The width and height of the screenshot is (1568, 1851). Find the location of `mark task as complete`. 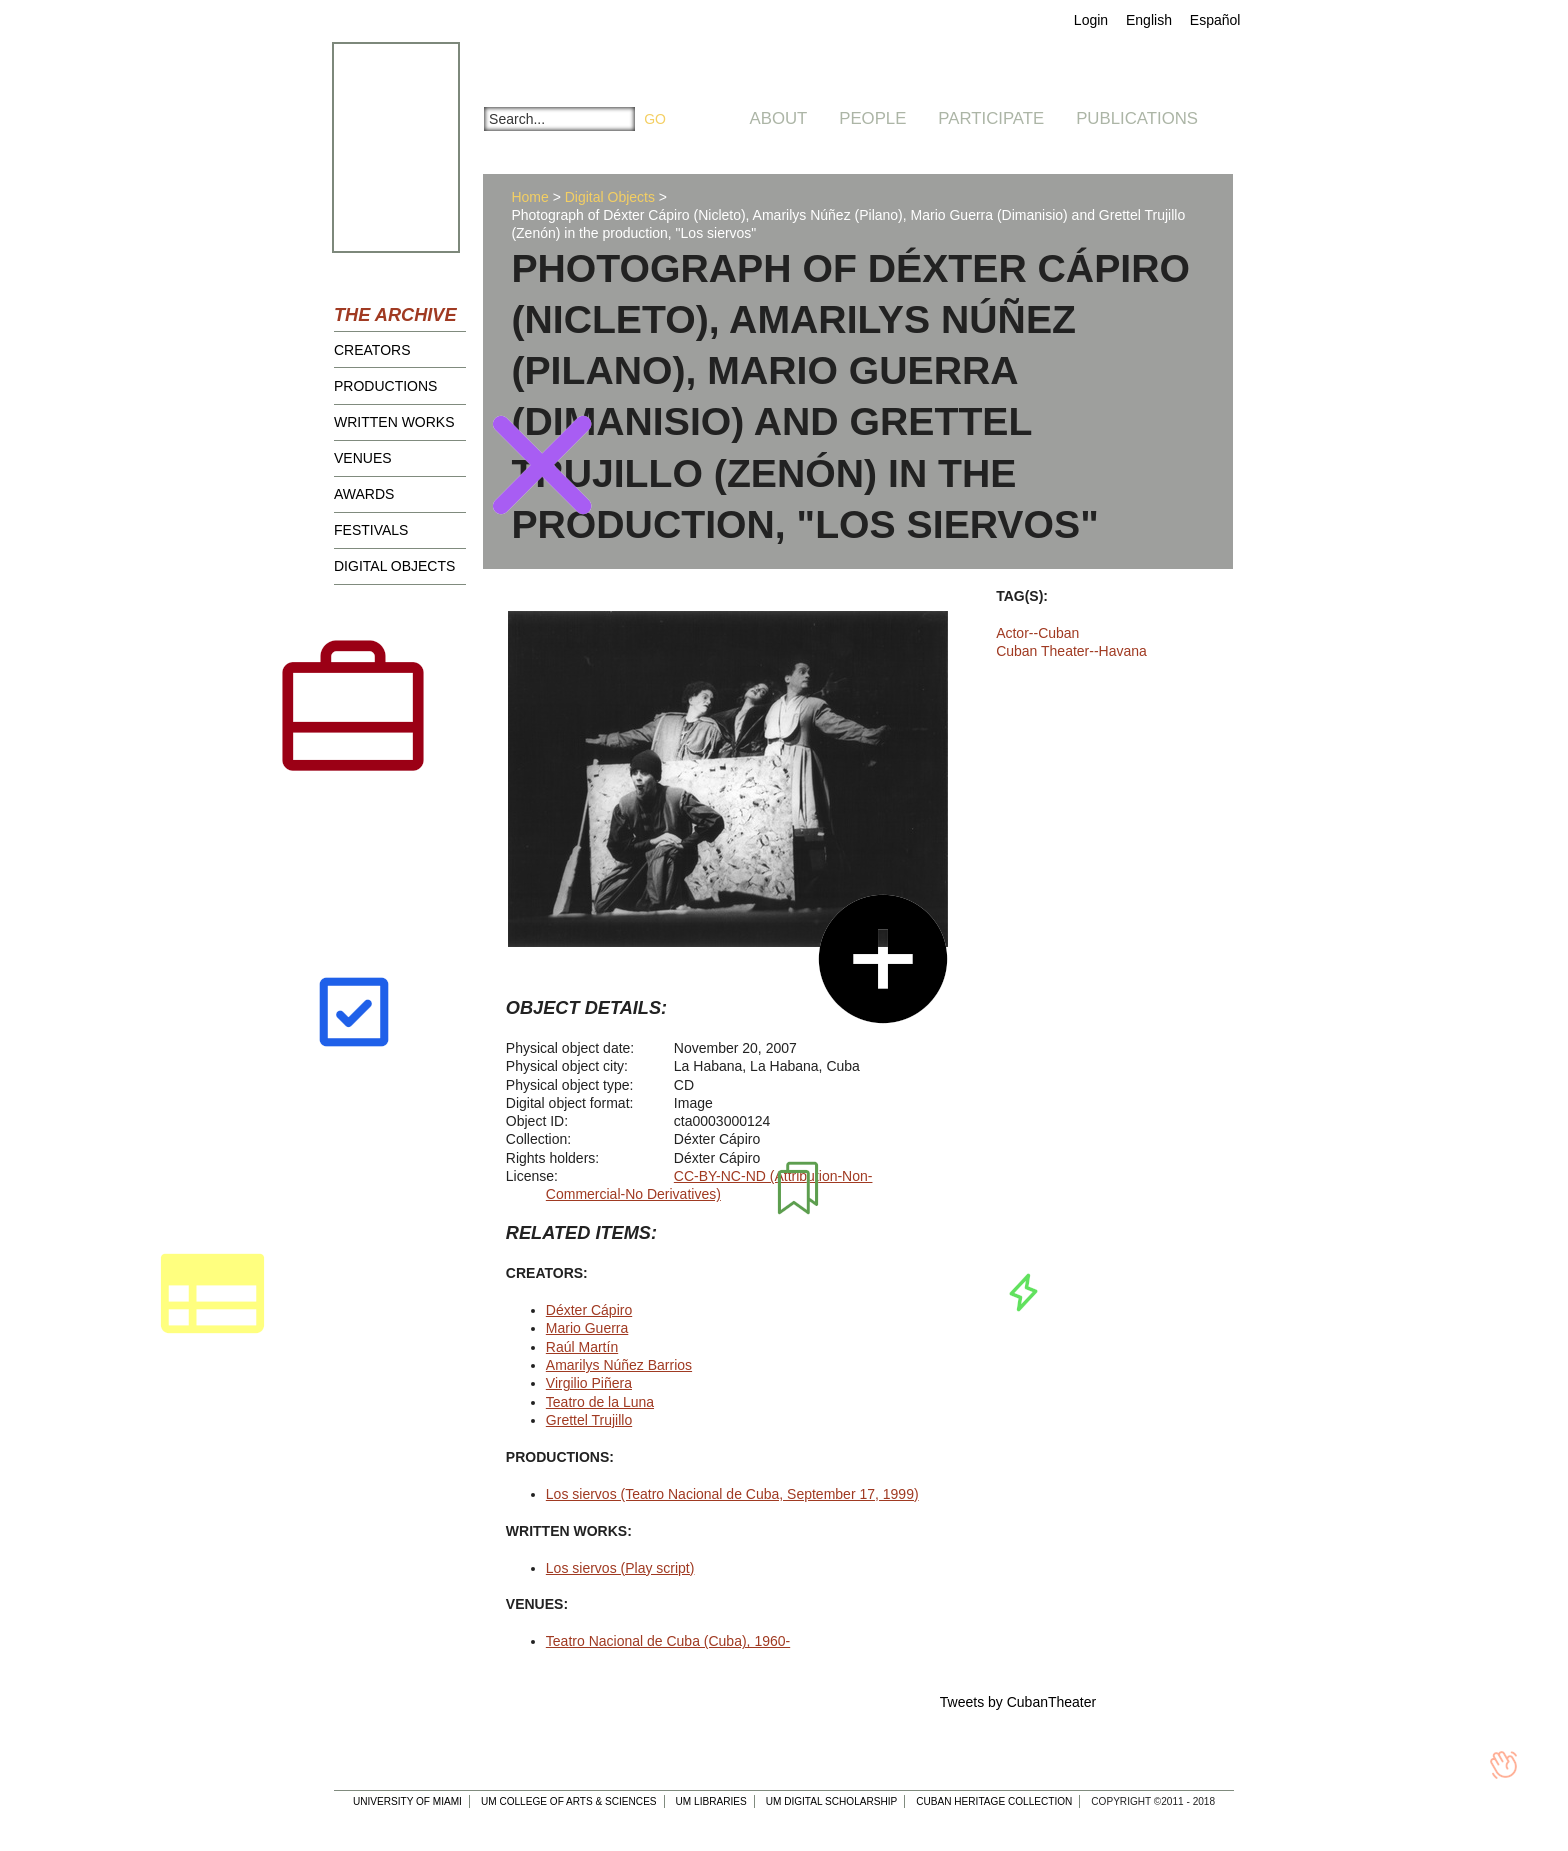

mark task as complete is located at coordinates (354, 1012).